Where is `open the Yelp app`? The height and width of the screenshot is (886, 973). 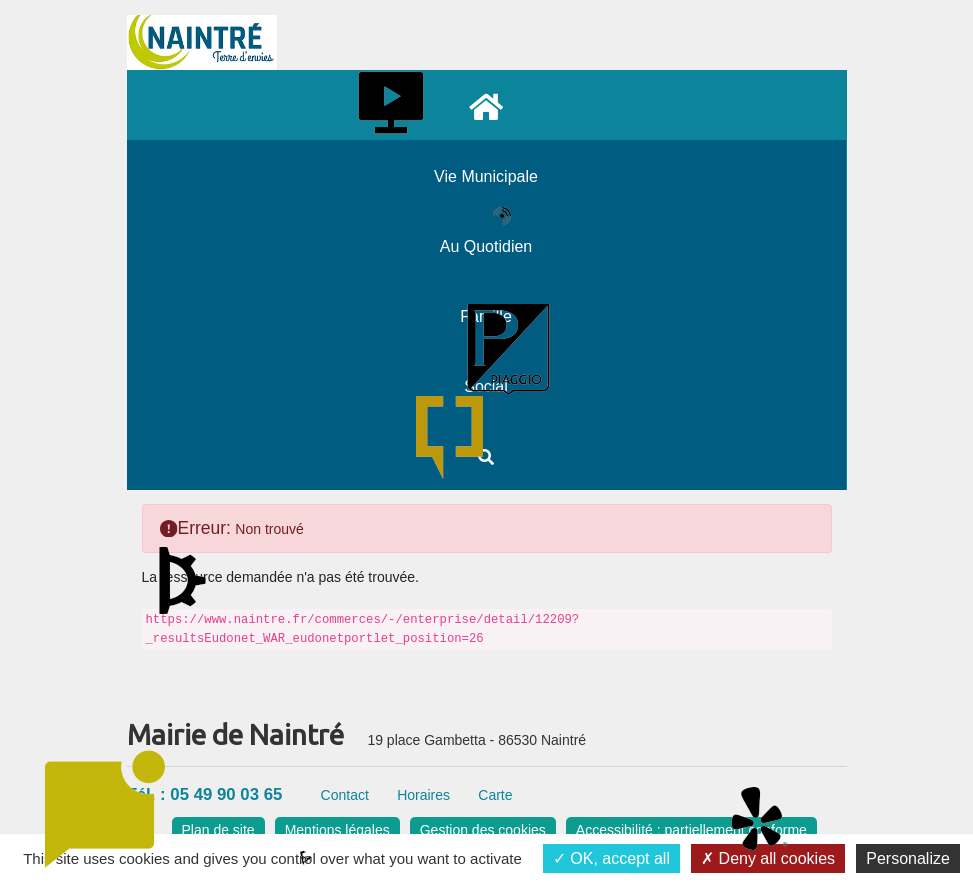
open the Yelp app is located at coordinates (759, 818).